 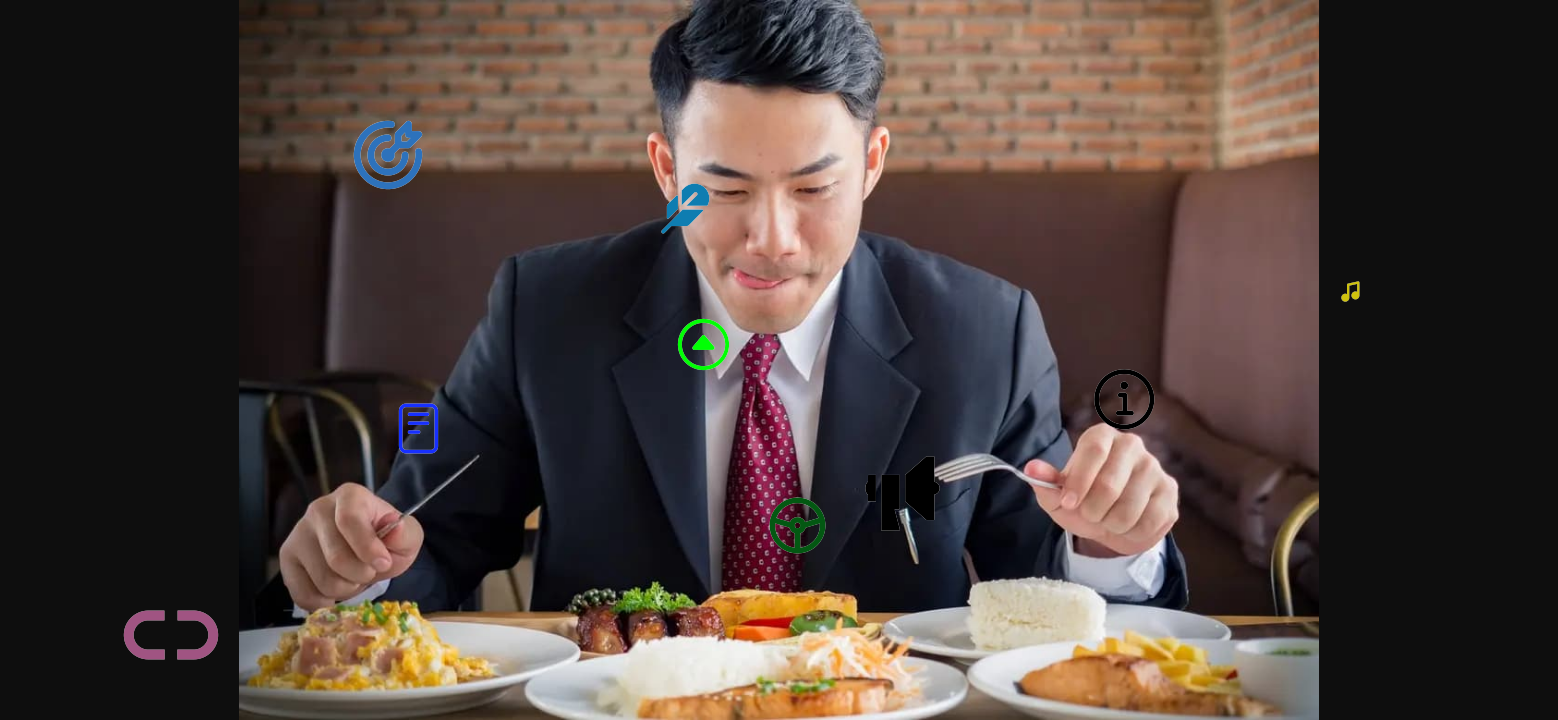 I want to click on disconnect or remove a linked account, so click(x=171, y=635).